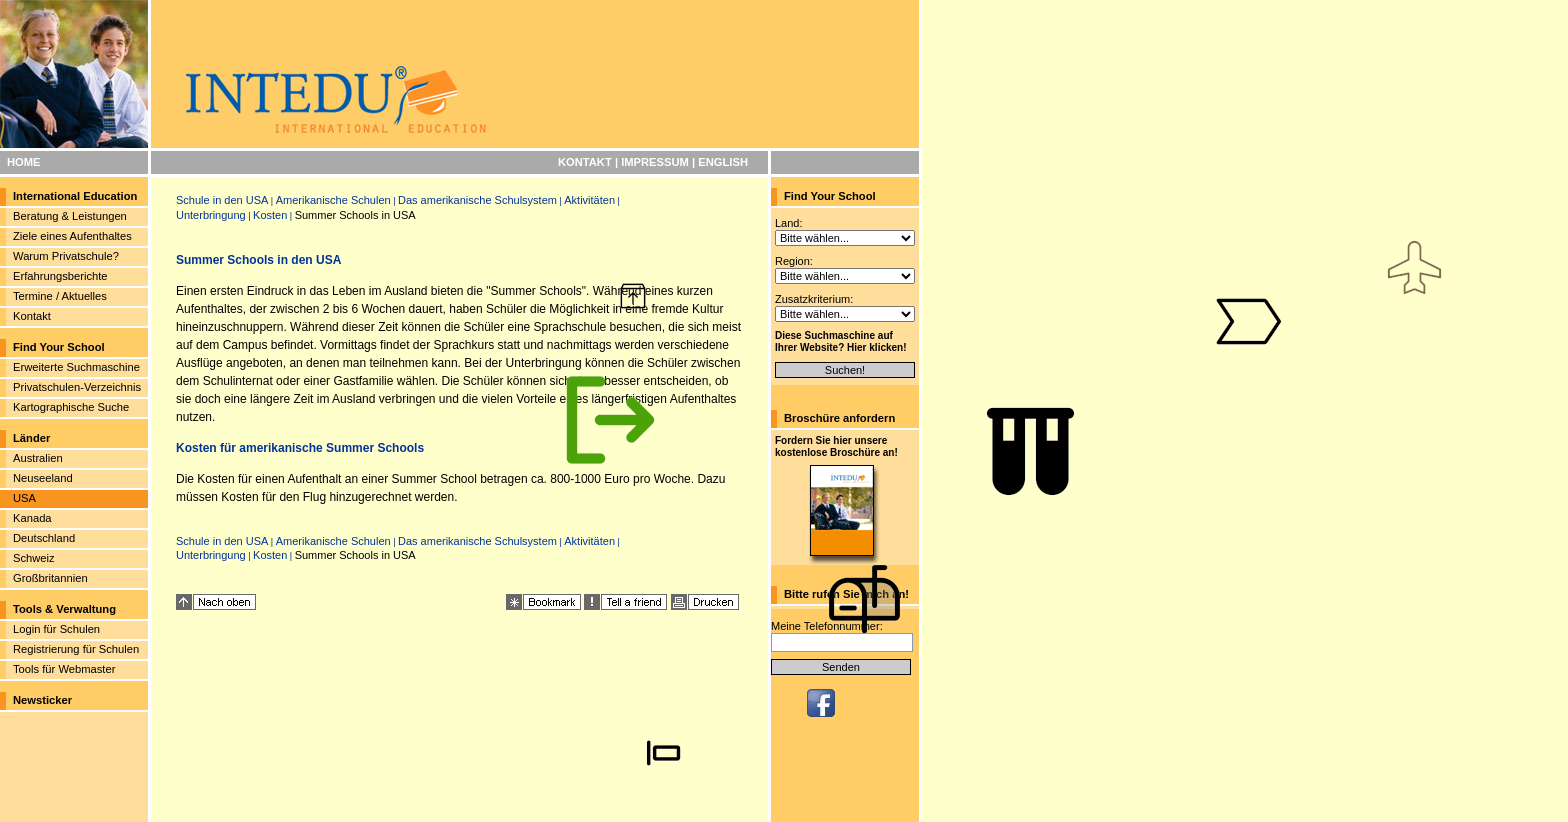 The width and height of the screenshot is (1568, 822). What do you see at coordinates (1414, 267) in the screenshot?
I see `enable airplane mode` at bounding box center [1414, 267].